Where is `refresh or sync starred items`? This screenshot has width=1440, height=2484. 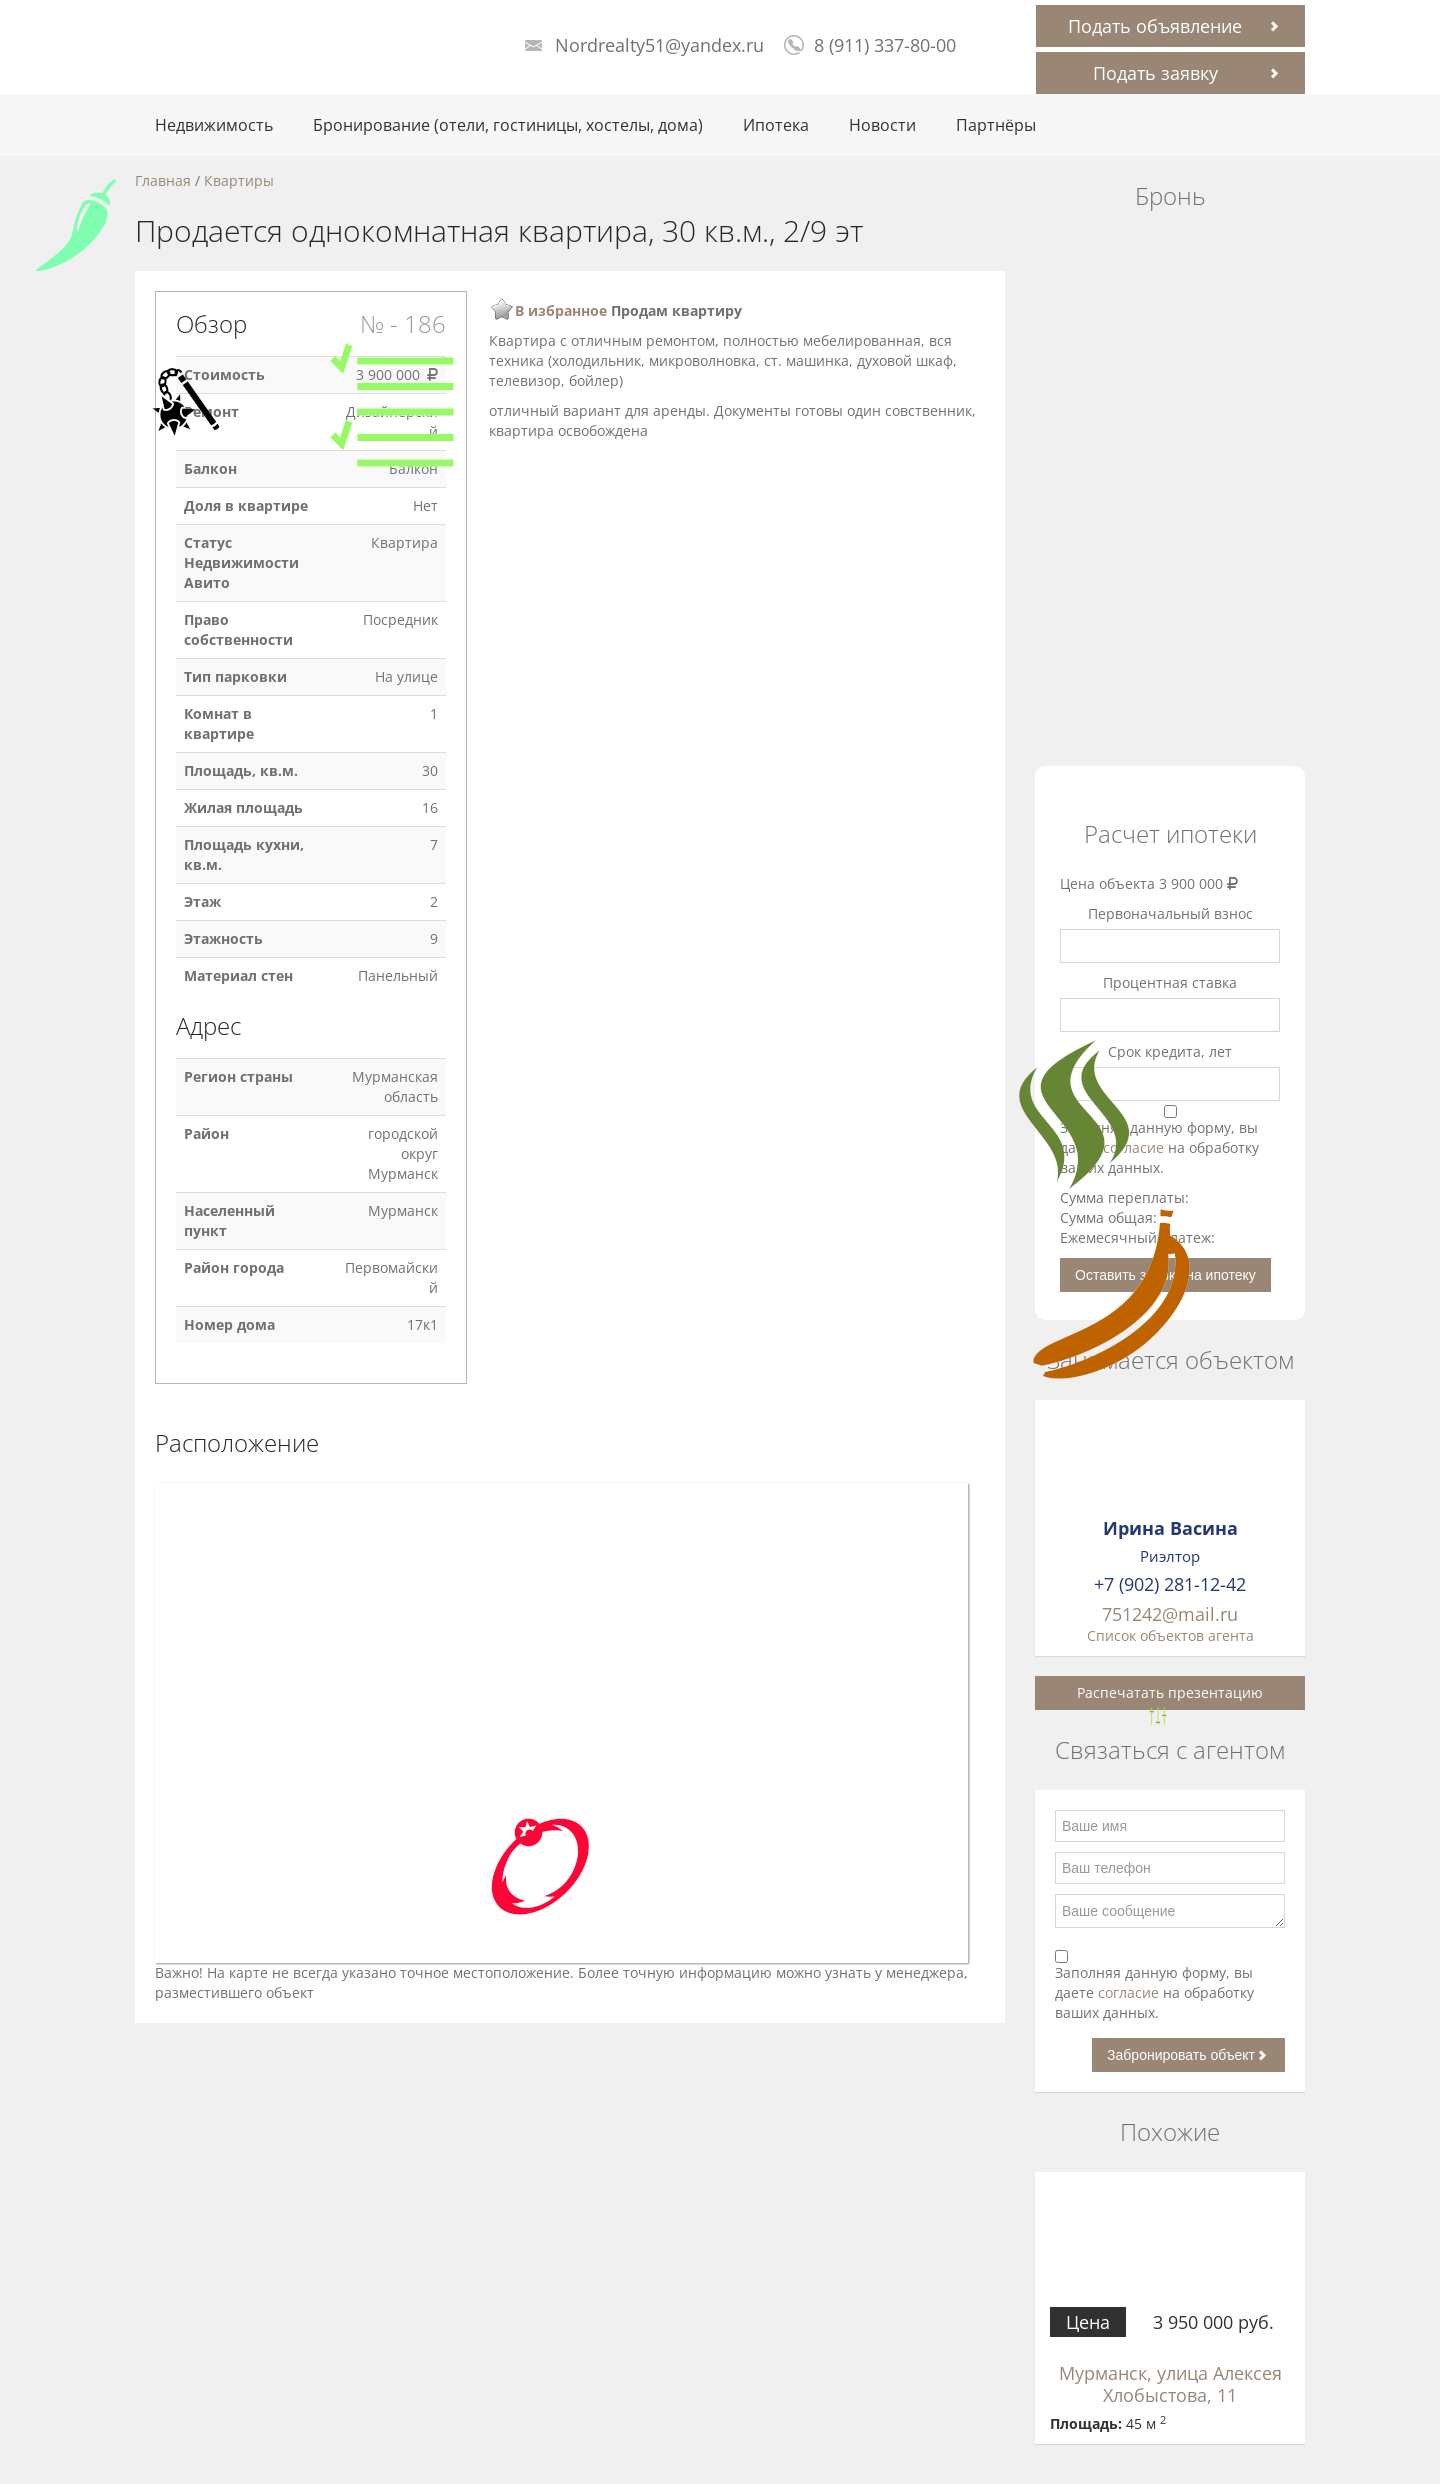
refresh or sync starred items is located at coordinates (540, 1866).